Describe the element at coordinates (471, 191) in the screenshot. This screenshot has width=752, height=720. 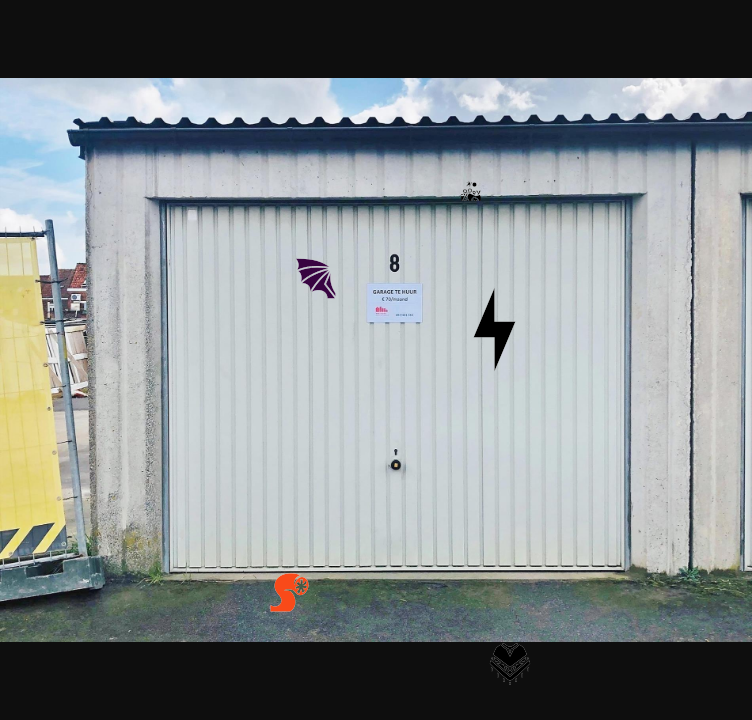
I see `indicates a blocked or restricted area` at that location.